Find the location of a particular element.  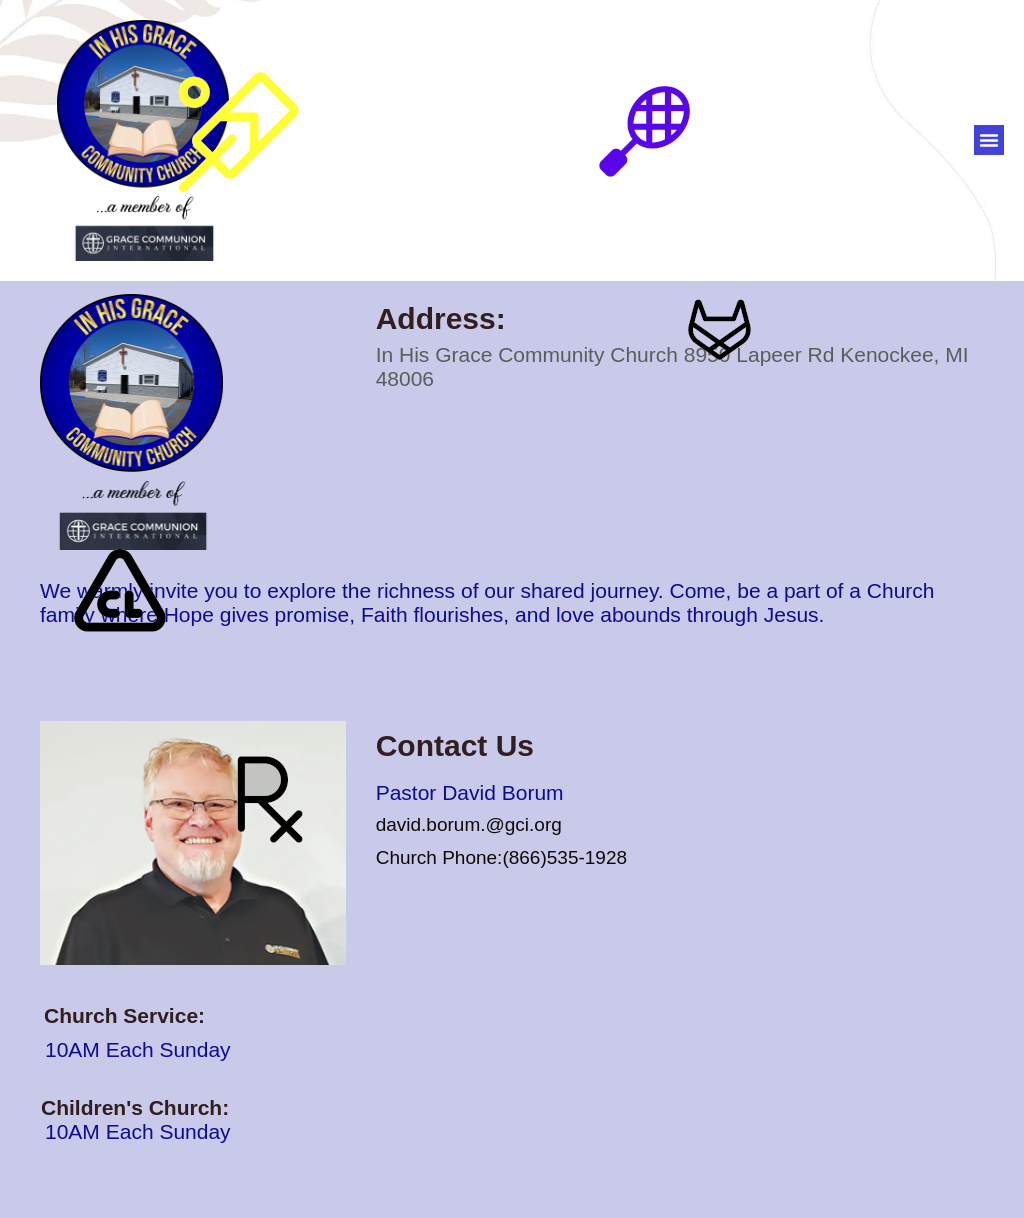

open GitLab repository is located at coordinates (719, 328).